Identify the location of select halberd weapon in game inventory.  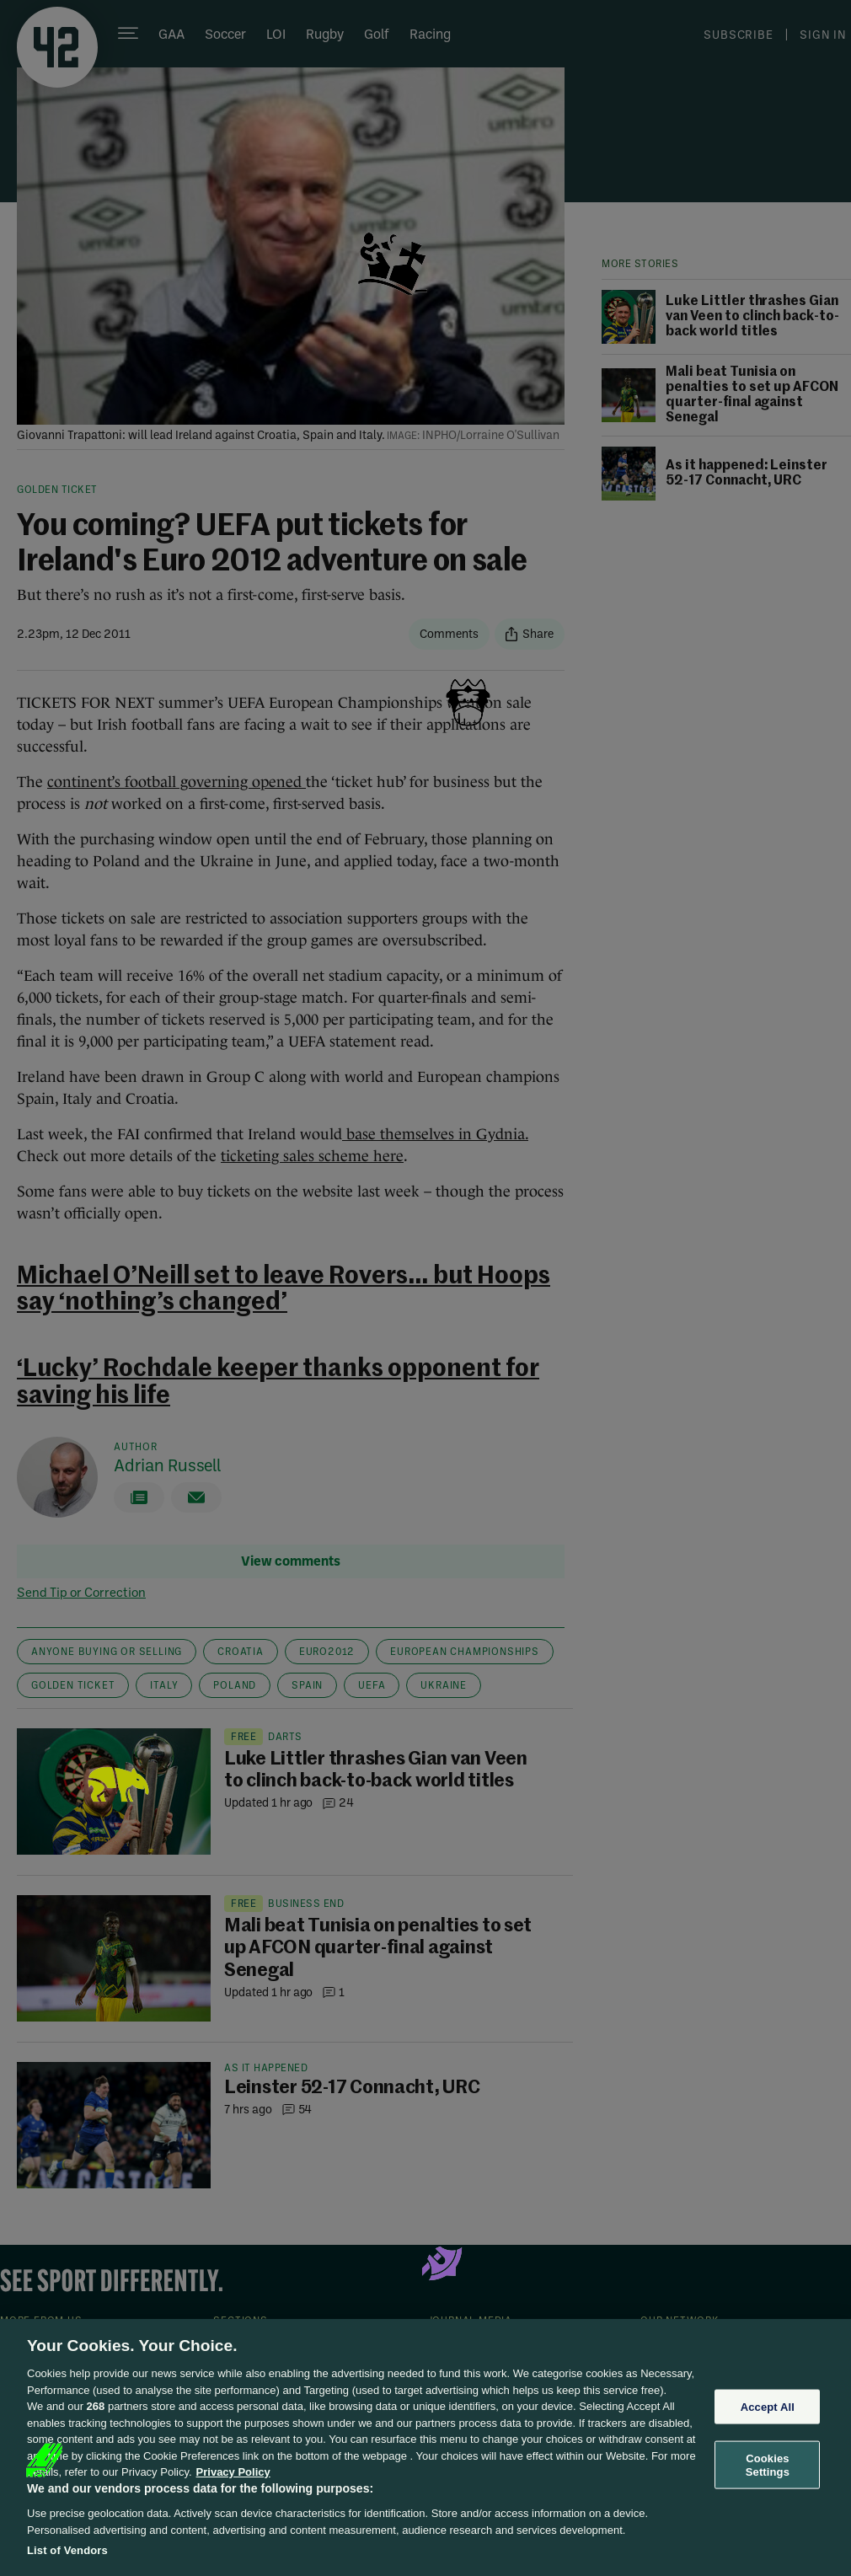
(442, 2265).